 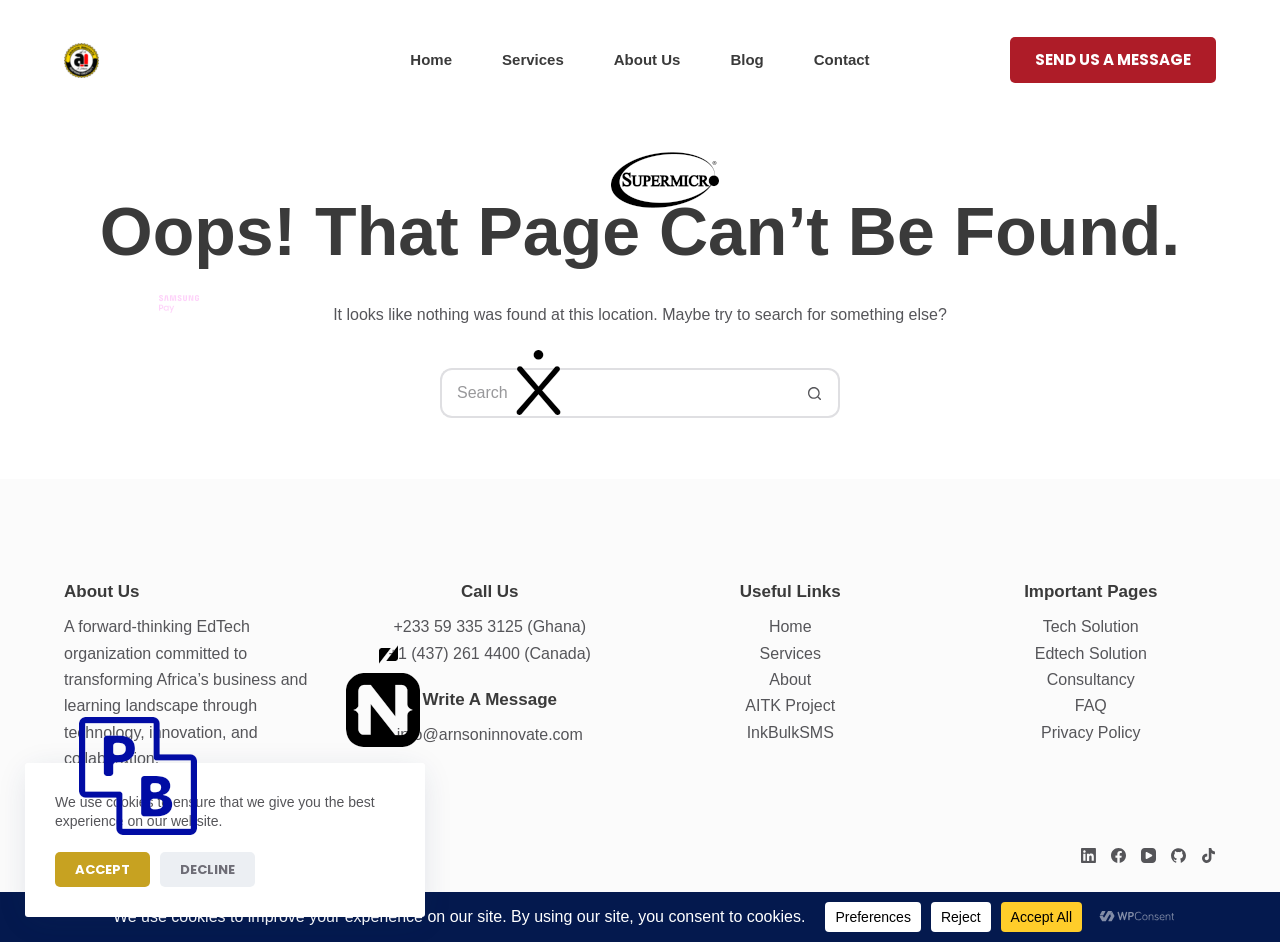 I want to click on zend framework official logo, so click(x=388, y=654).